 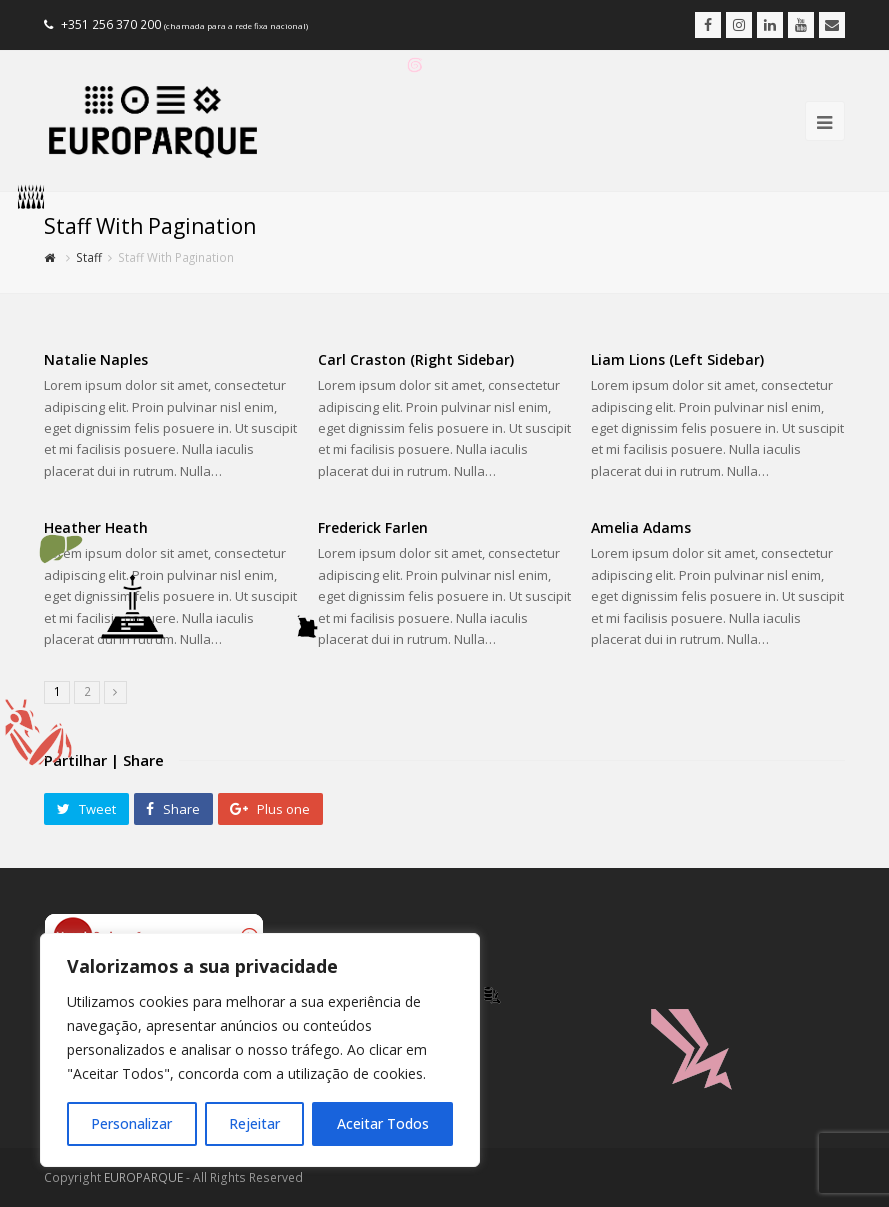 I want to click on indicates a leaking or damaged container, so click(x=492, y=995).